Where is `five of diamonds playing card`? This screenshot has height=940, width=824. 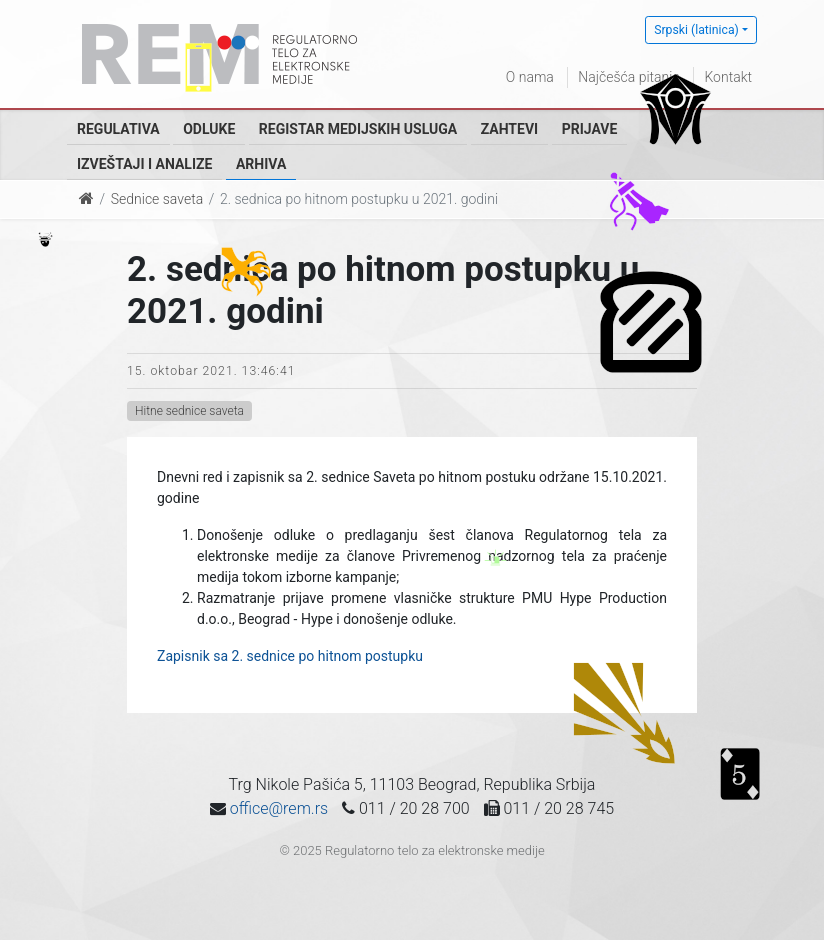 five of diamonds playing card is located at coordinates (740, 774).